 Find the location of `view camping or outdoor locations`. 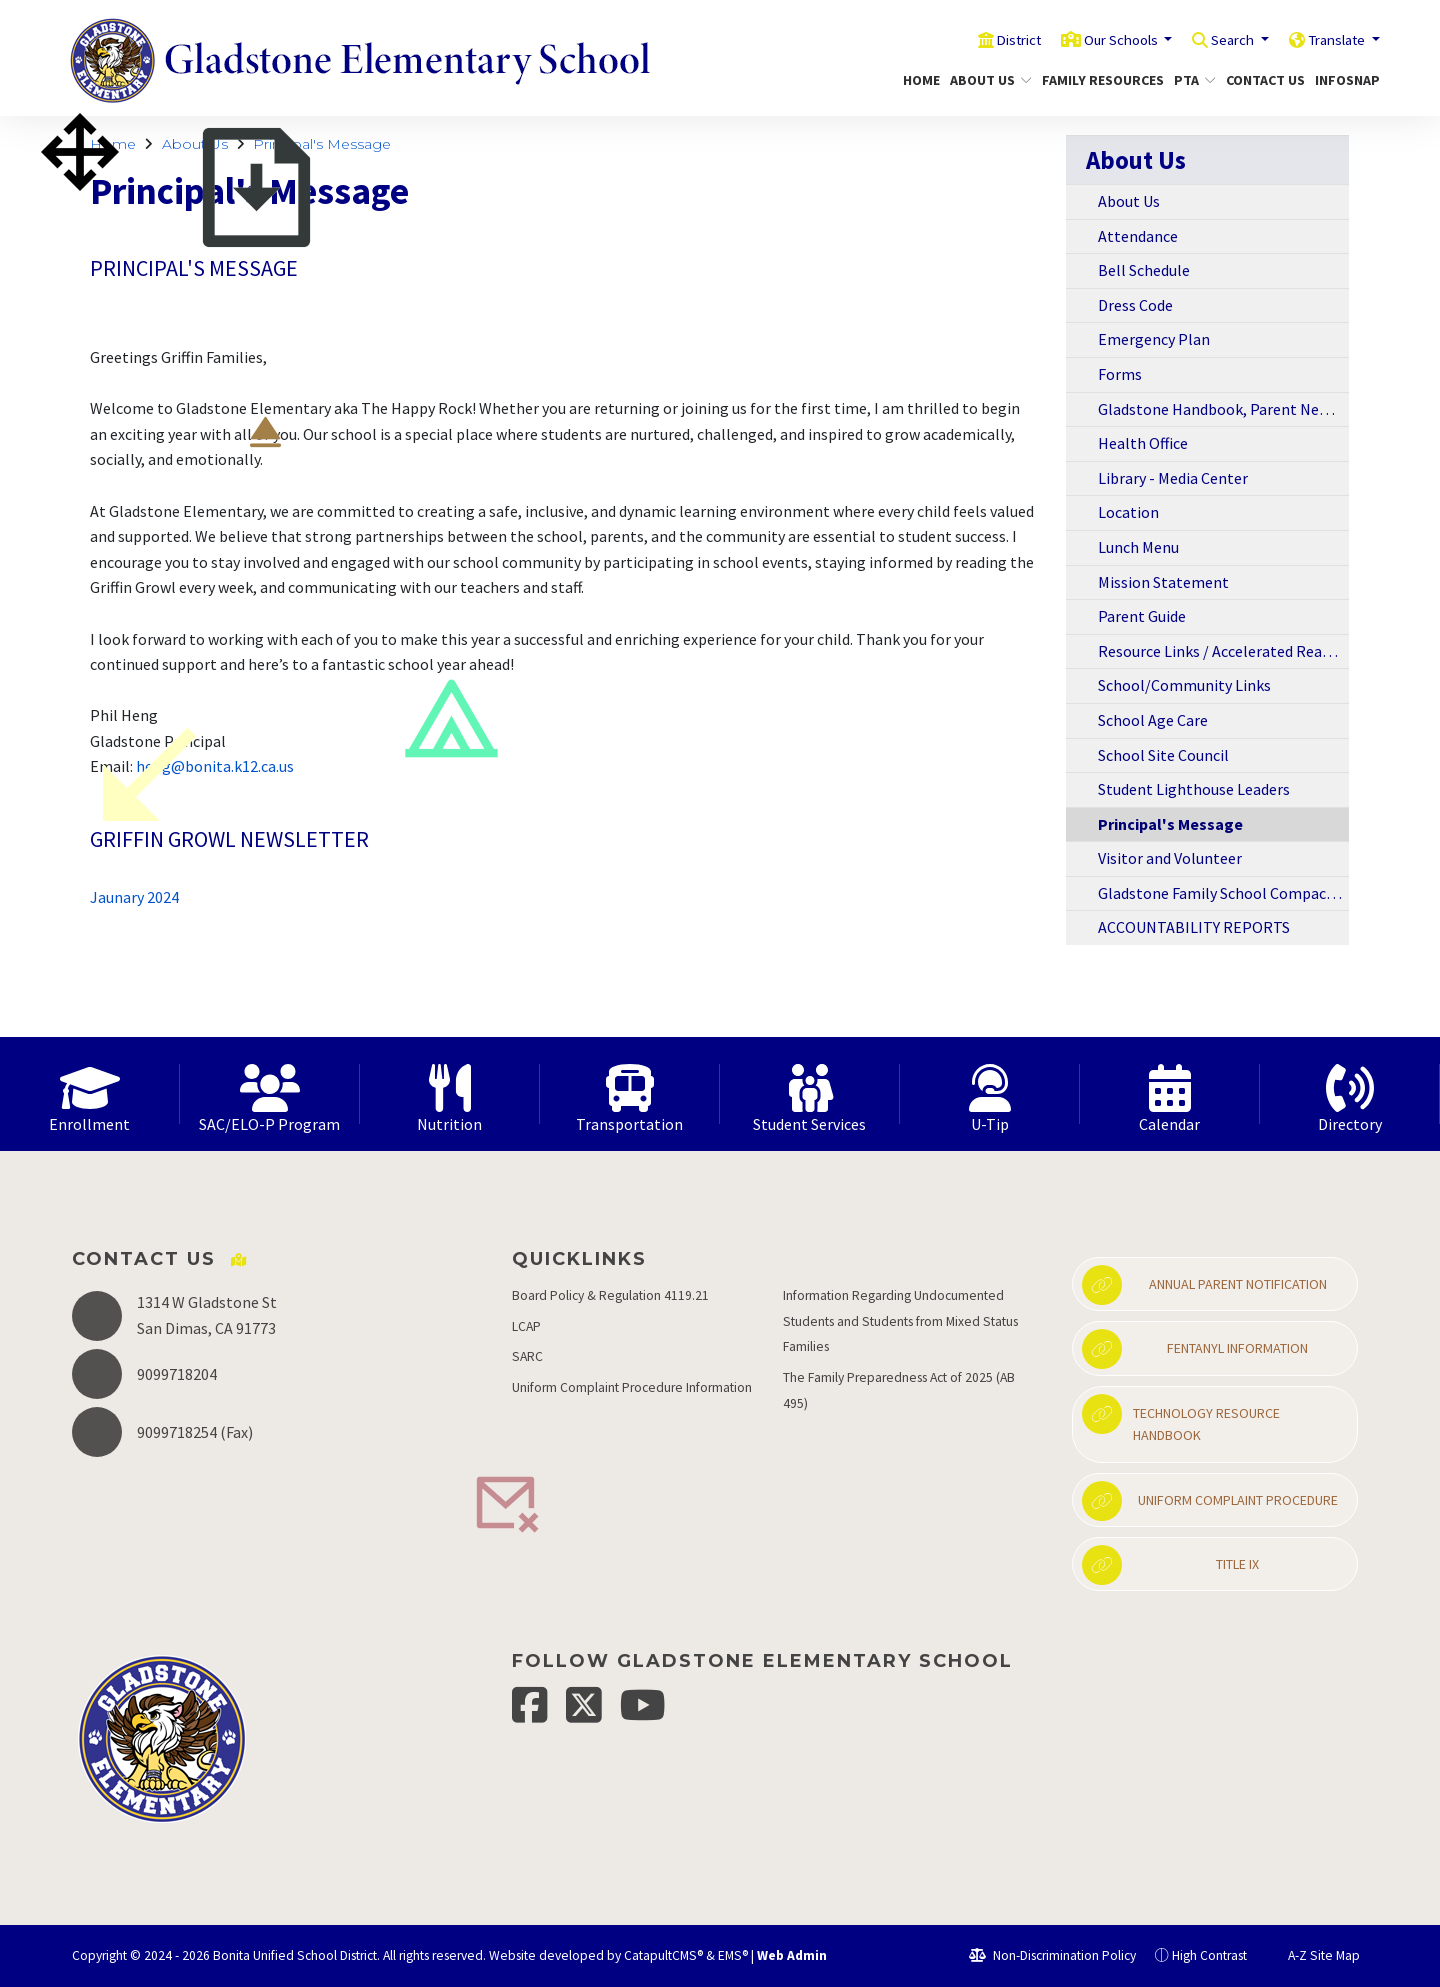

view camping or outdoor locations is located at coordinates (451, 719).